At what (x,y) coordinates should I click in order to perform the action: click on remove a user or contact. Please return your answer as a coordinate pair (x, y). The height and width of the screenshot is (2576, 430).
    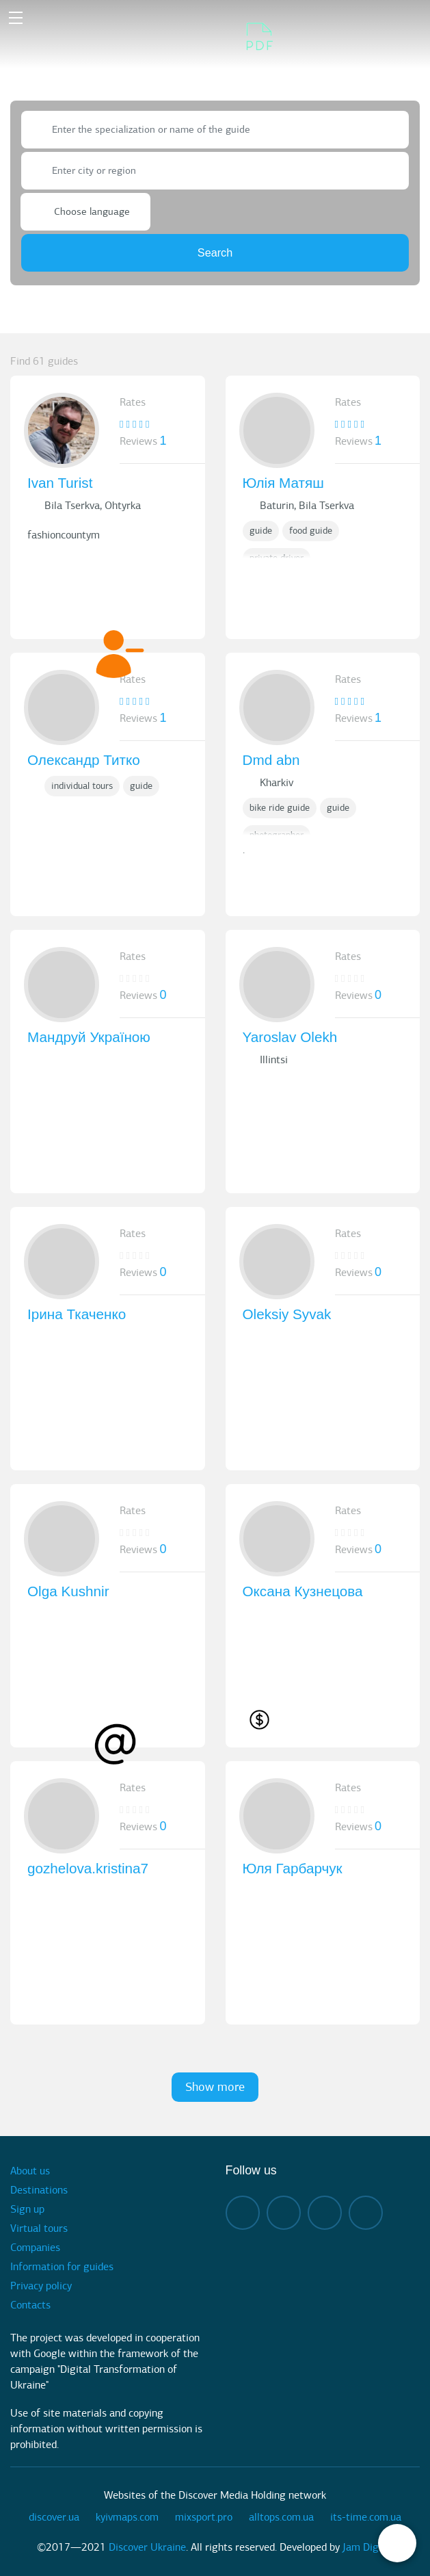
    Looking at the image, I should click on (118, 654).